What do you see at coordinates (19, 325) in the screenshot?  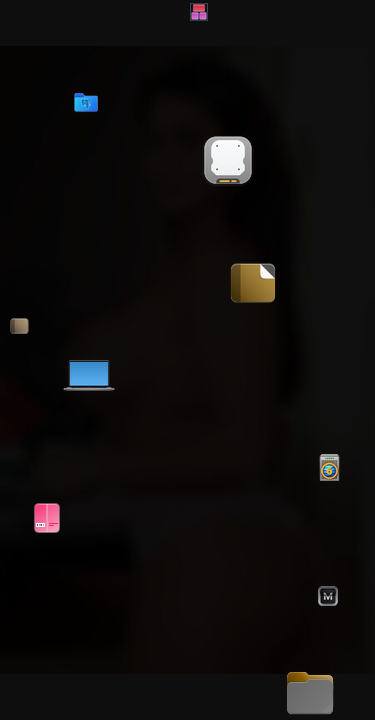 I see `access desktop folder or files` at bounding box center [19, 325].